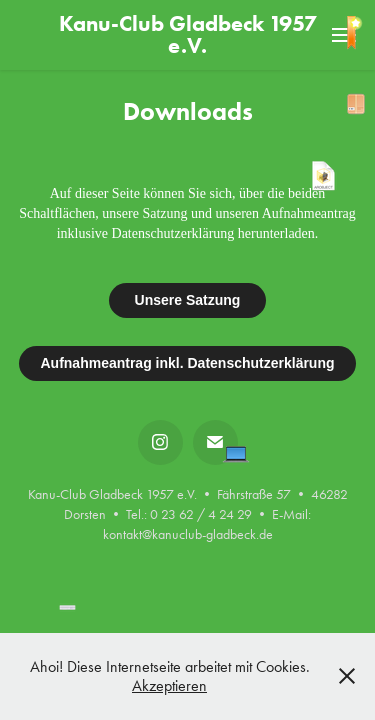  I want to click on a compressed archive or package file, so click(356, 104).